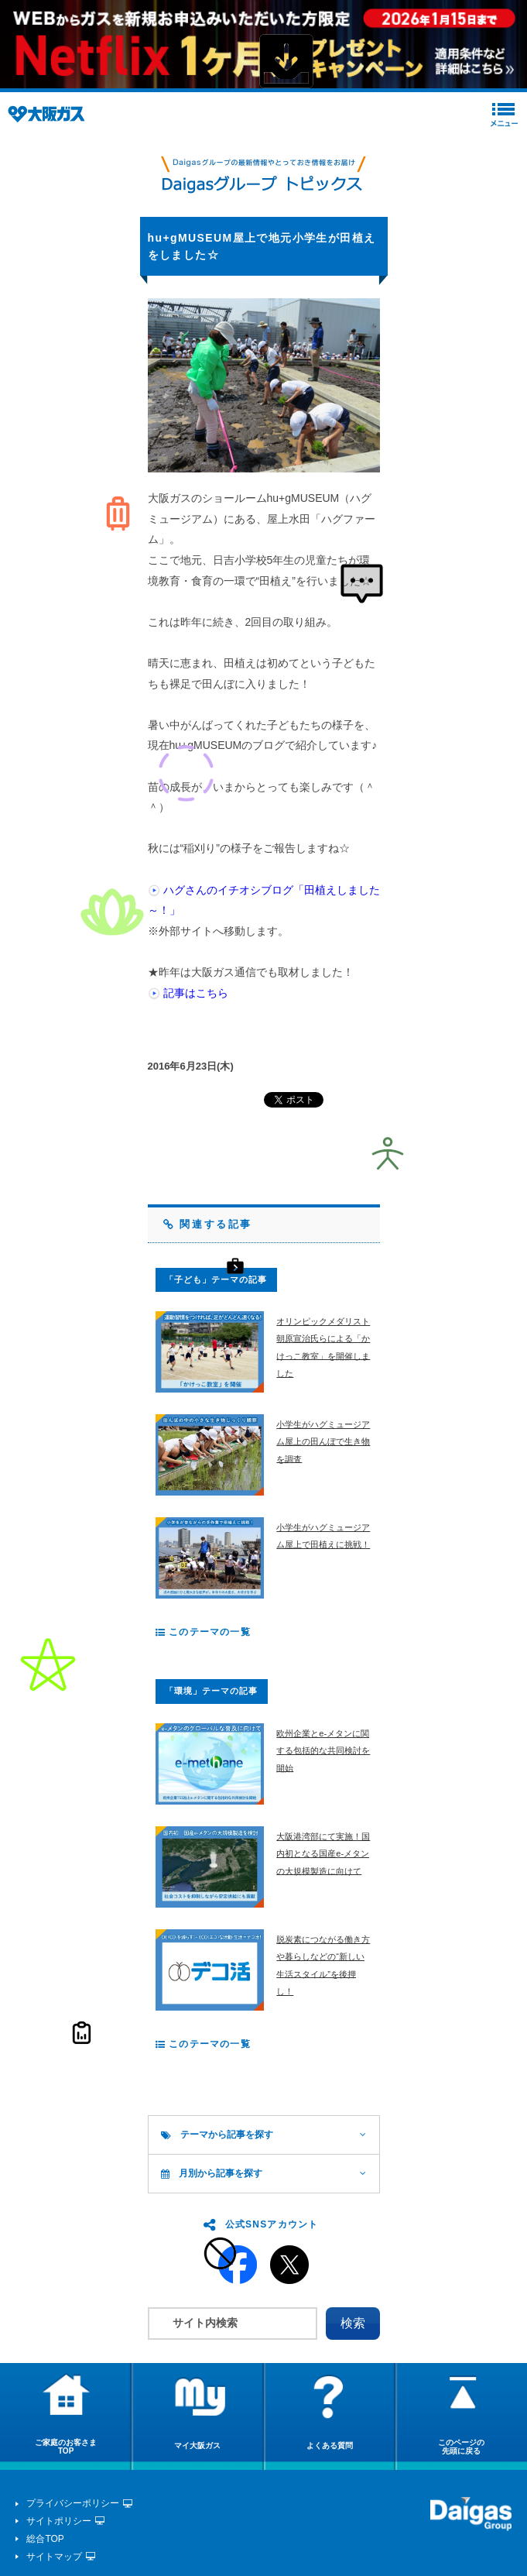  I want to click on indicates loading or processing in progress, so click(186, 773).